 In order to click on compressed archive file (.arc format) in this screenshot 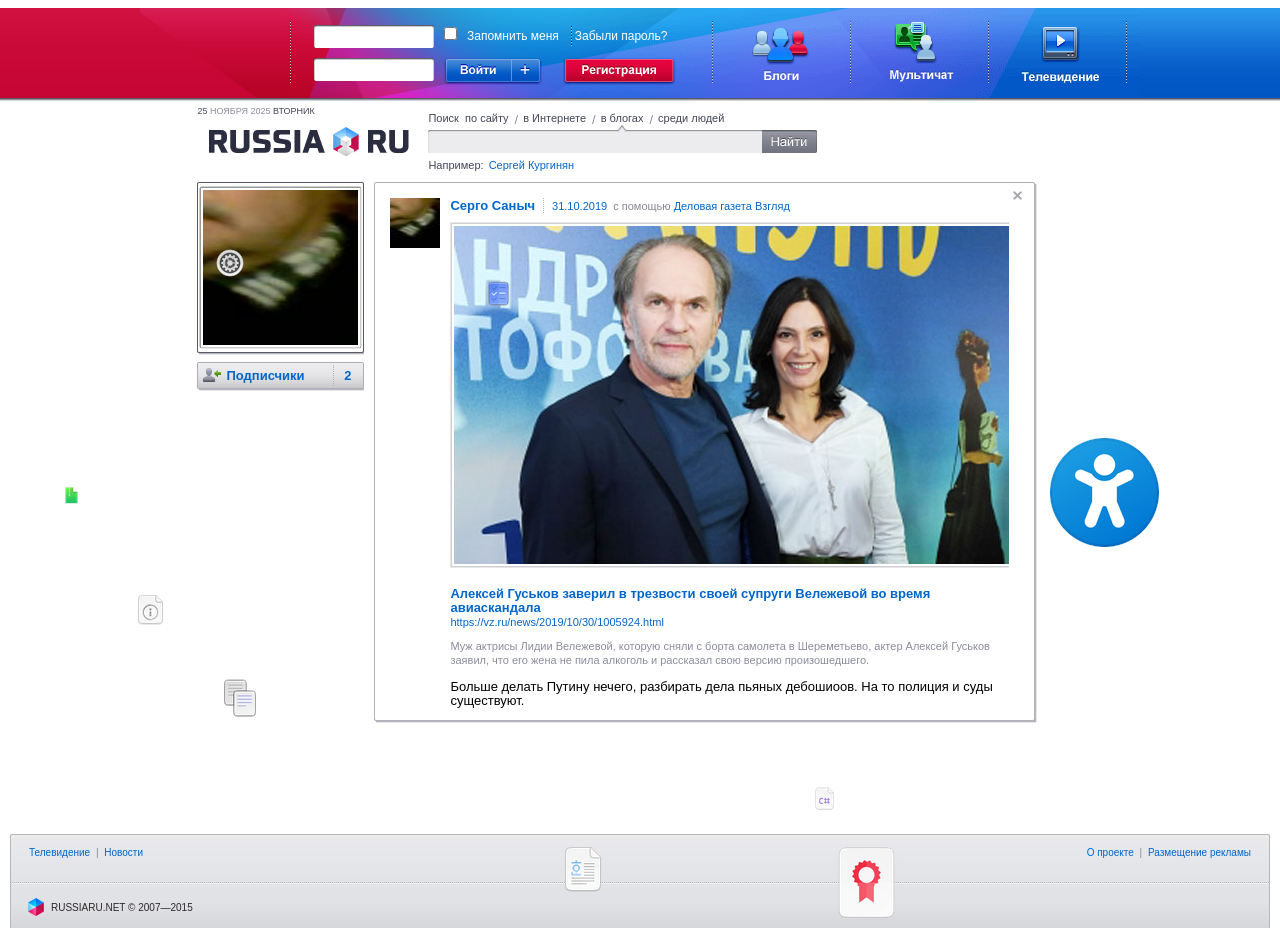, I will do `click(71, 495)`.